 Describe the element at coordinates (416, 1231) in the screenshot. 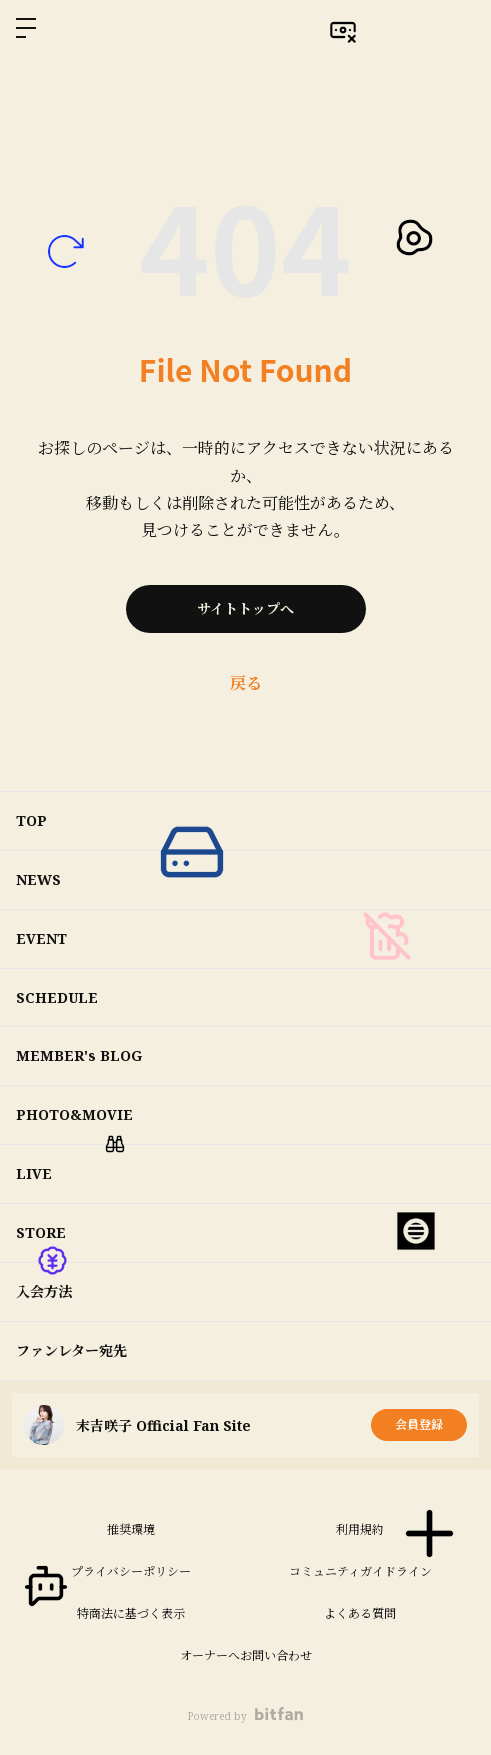

I see `access heating, ventilation, and air conditioning controls` at that location.